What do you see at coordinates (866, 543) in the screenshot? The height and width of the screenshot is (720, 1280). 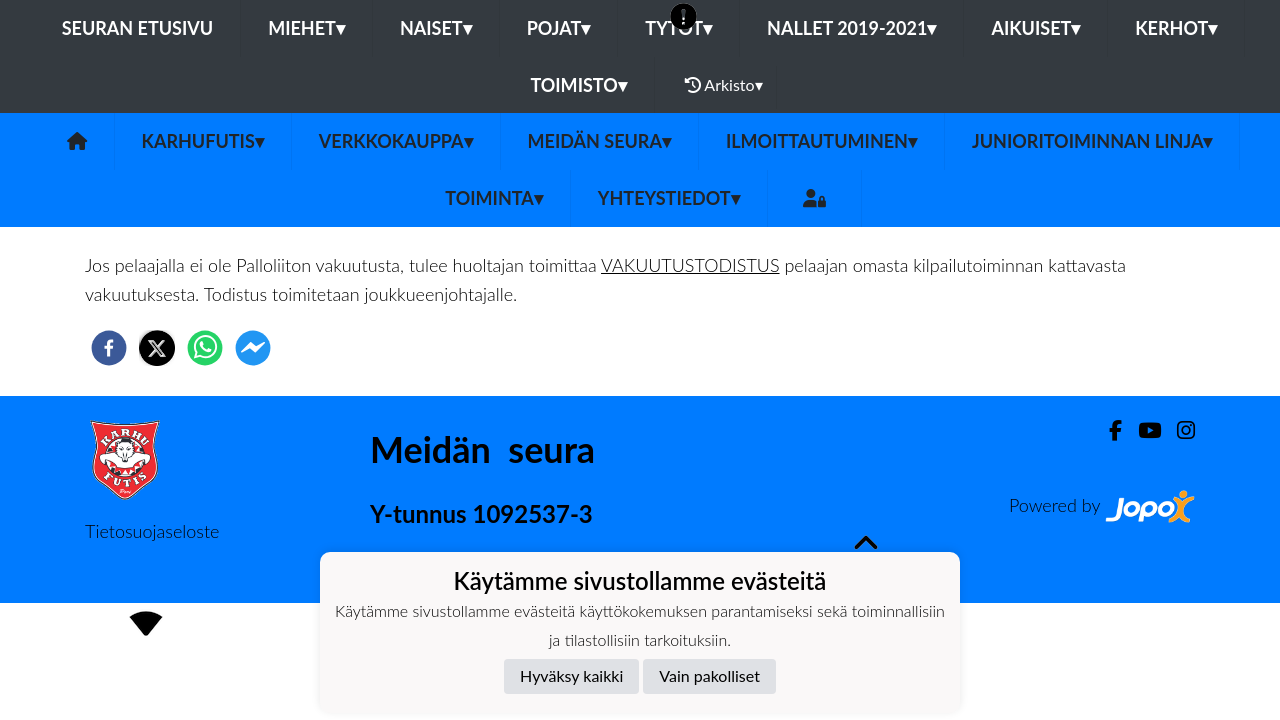 I see `collapse an expanded section` at bounding box center [866, 543].